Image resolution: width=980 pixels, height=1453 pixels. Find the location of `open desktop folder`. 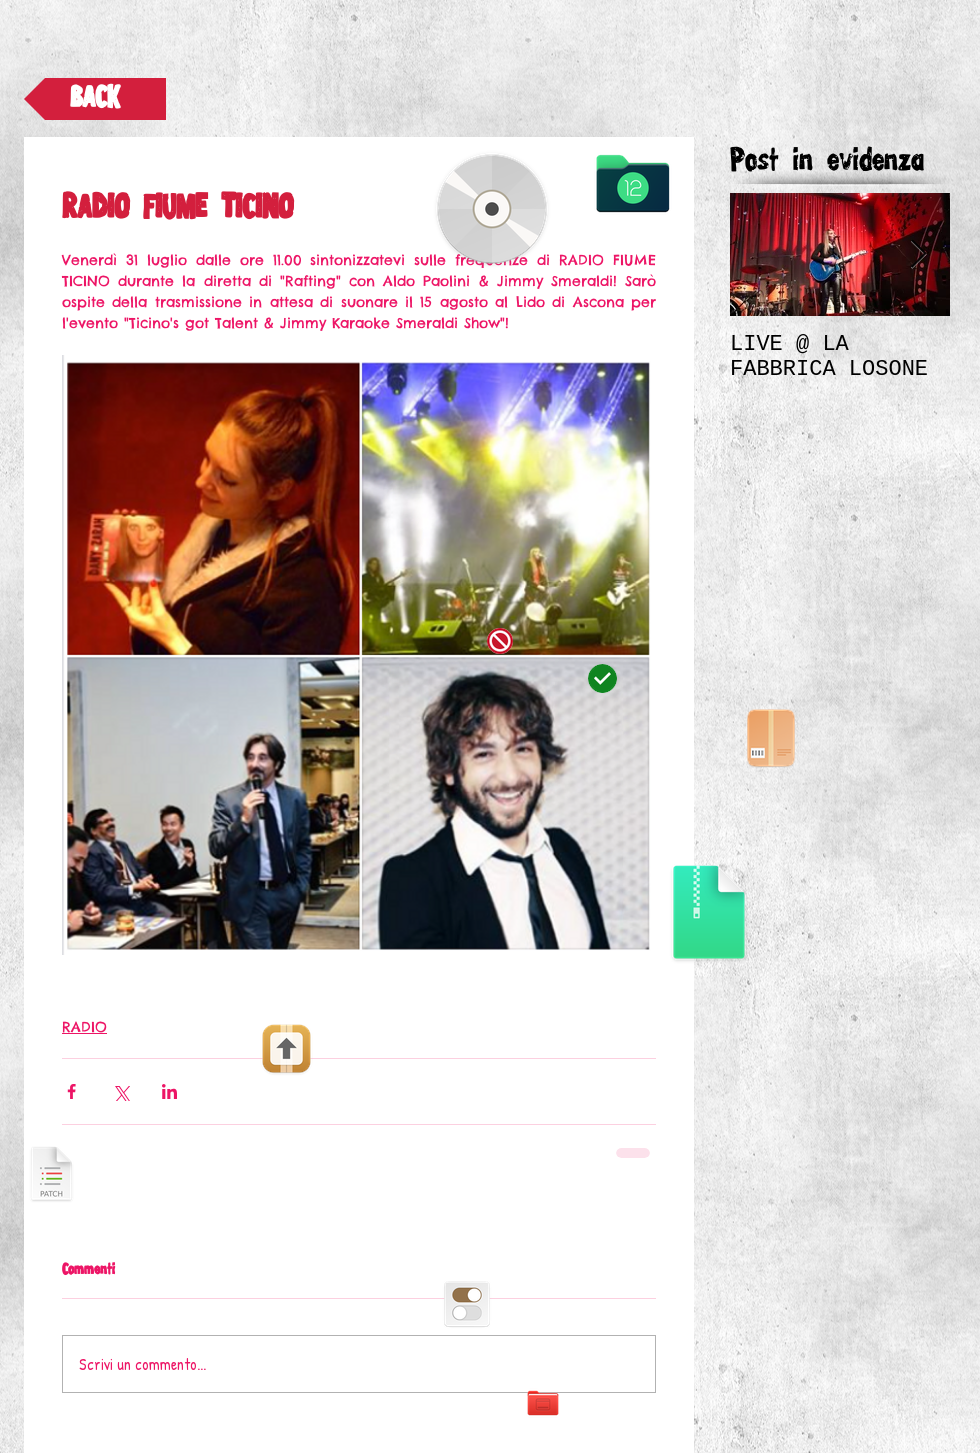

open desktop folder is located at coordinates (543, 1403).